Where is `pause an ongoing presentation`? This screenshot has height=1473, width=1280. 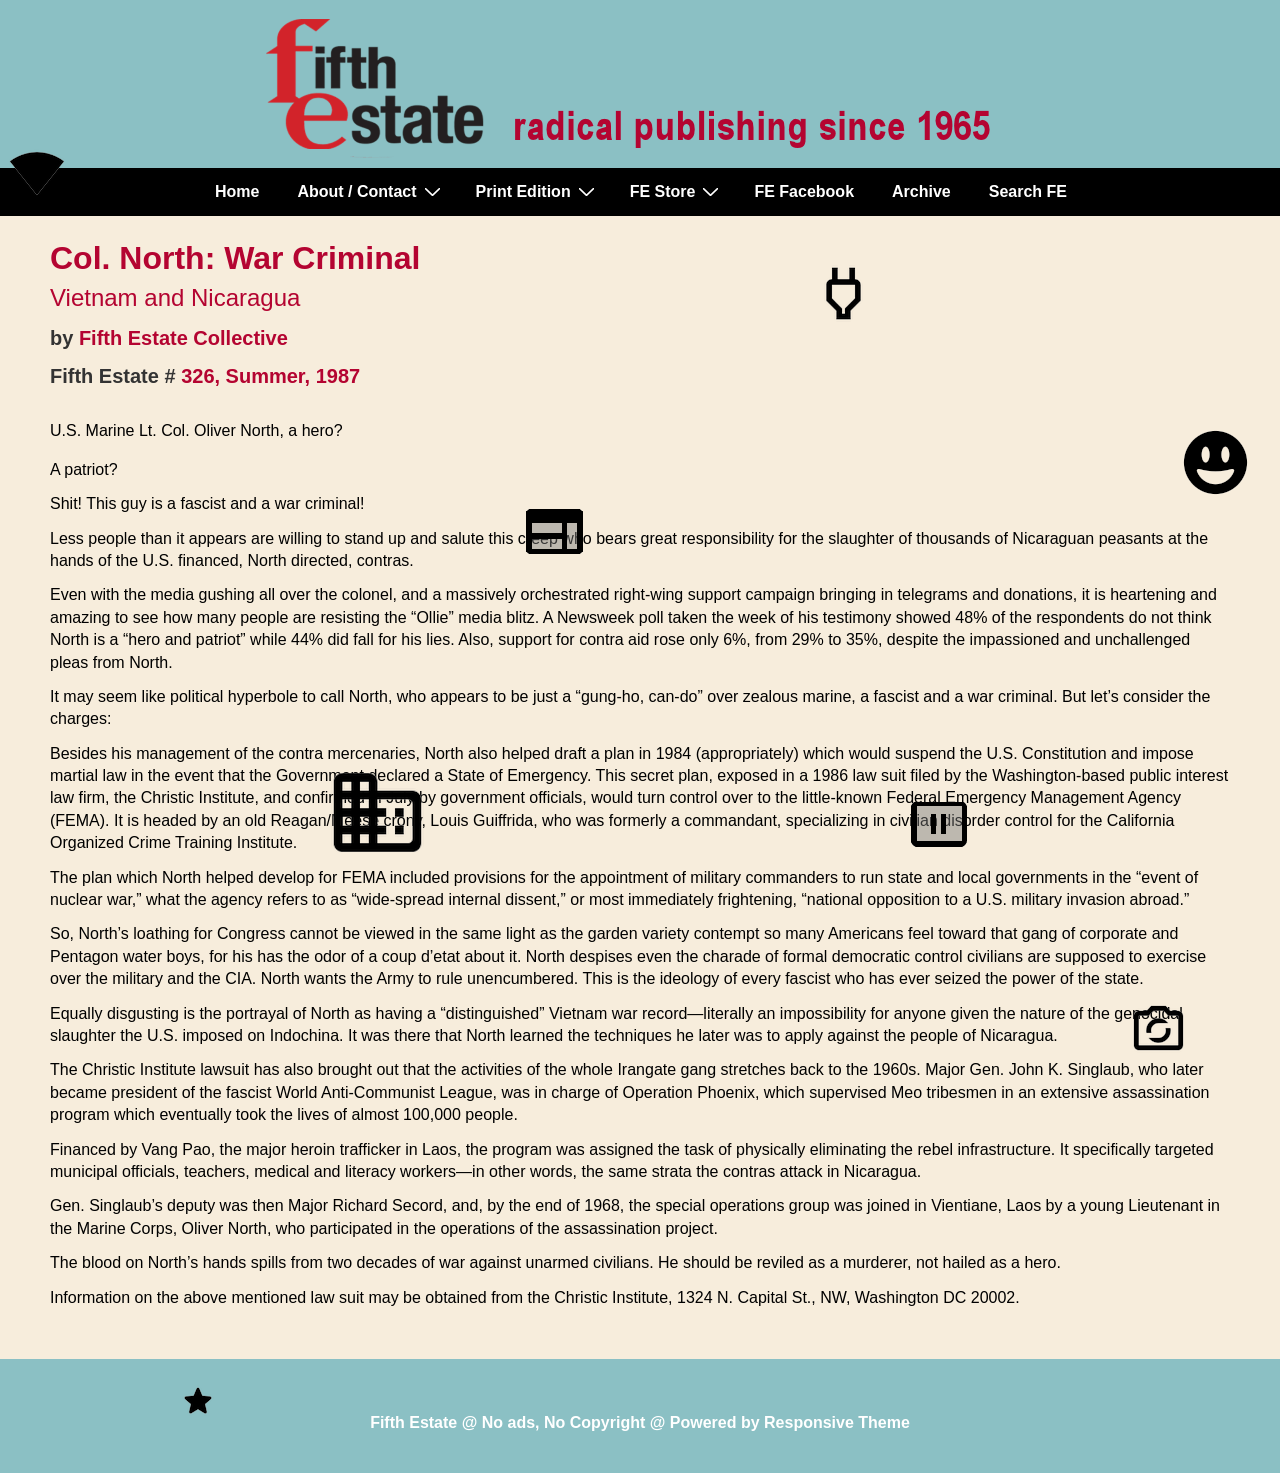
pause an ongoing presentation is located at coordinates (939, 824).